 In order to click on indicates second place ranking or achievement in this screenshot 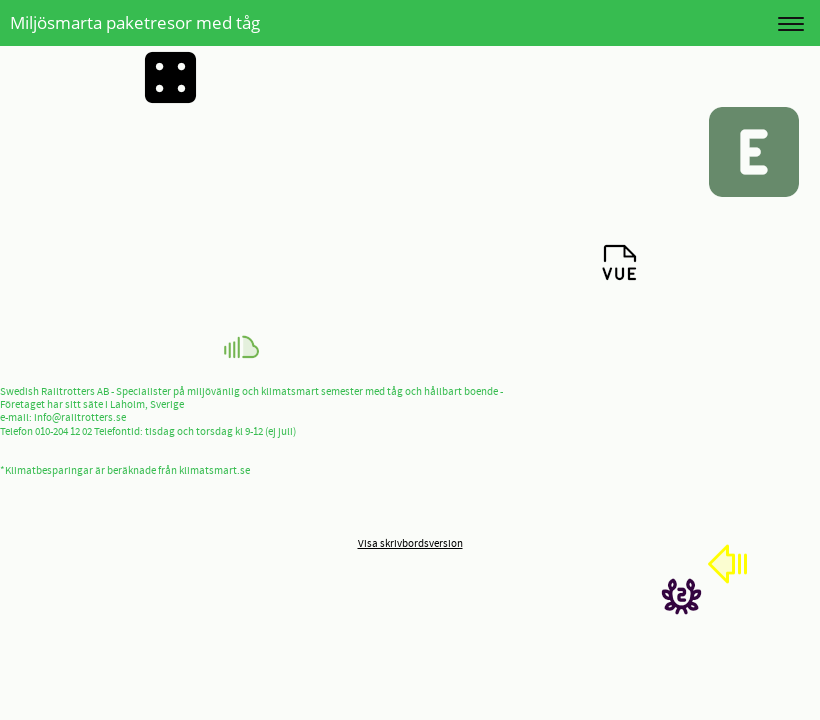, I will do `click(681, 596)`.